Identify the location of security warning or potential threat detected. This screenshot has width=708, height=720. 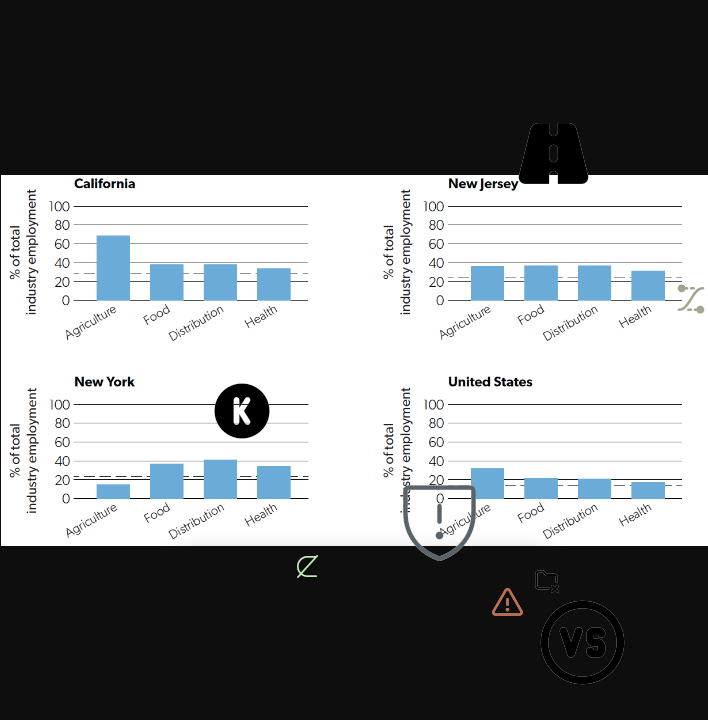
(439, 518).